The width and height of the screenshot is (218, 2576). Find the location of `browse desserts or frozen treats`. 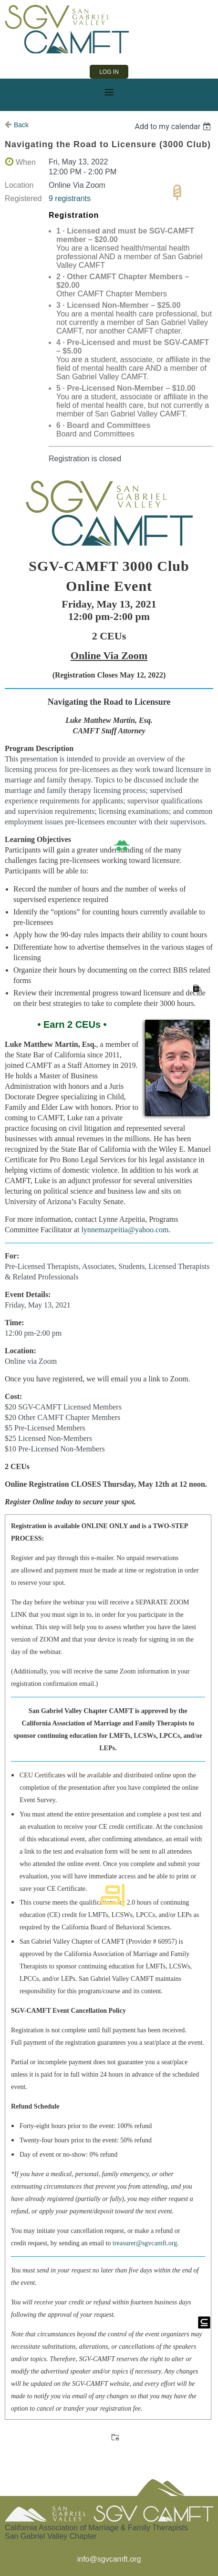

browse desserts or frozen treats is located at coordinates (177, 192).